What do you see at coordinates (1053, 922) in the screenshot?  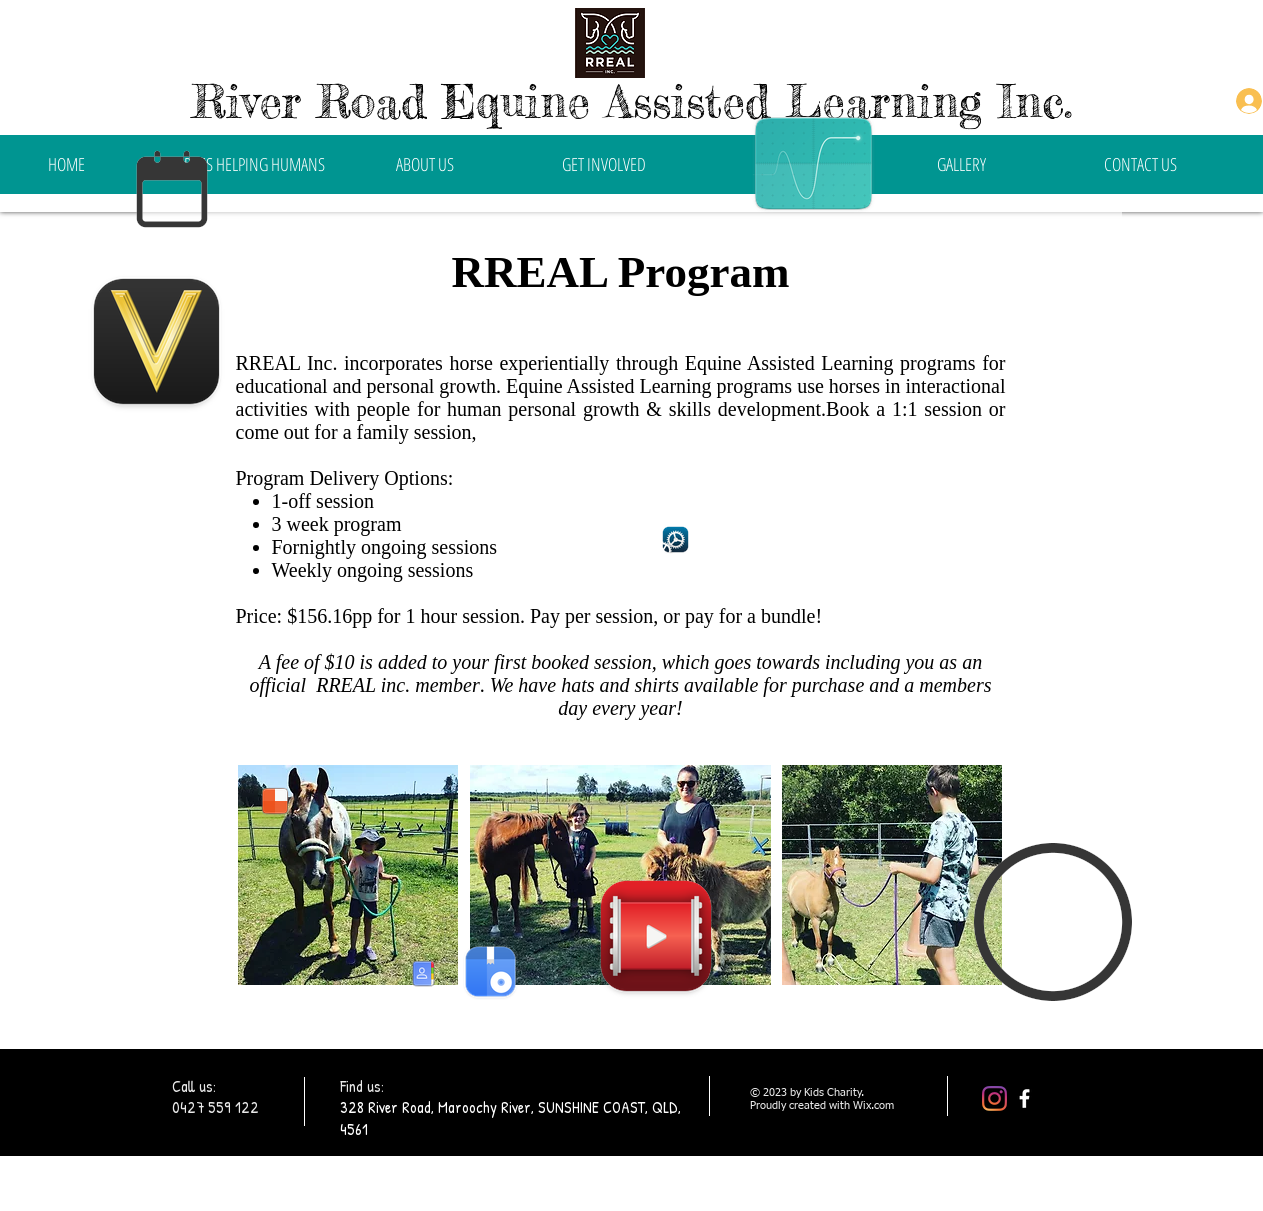 I see `indicates fullwidth input mode is active` at bounding box center [1053, 922].